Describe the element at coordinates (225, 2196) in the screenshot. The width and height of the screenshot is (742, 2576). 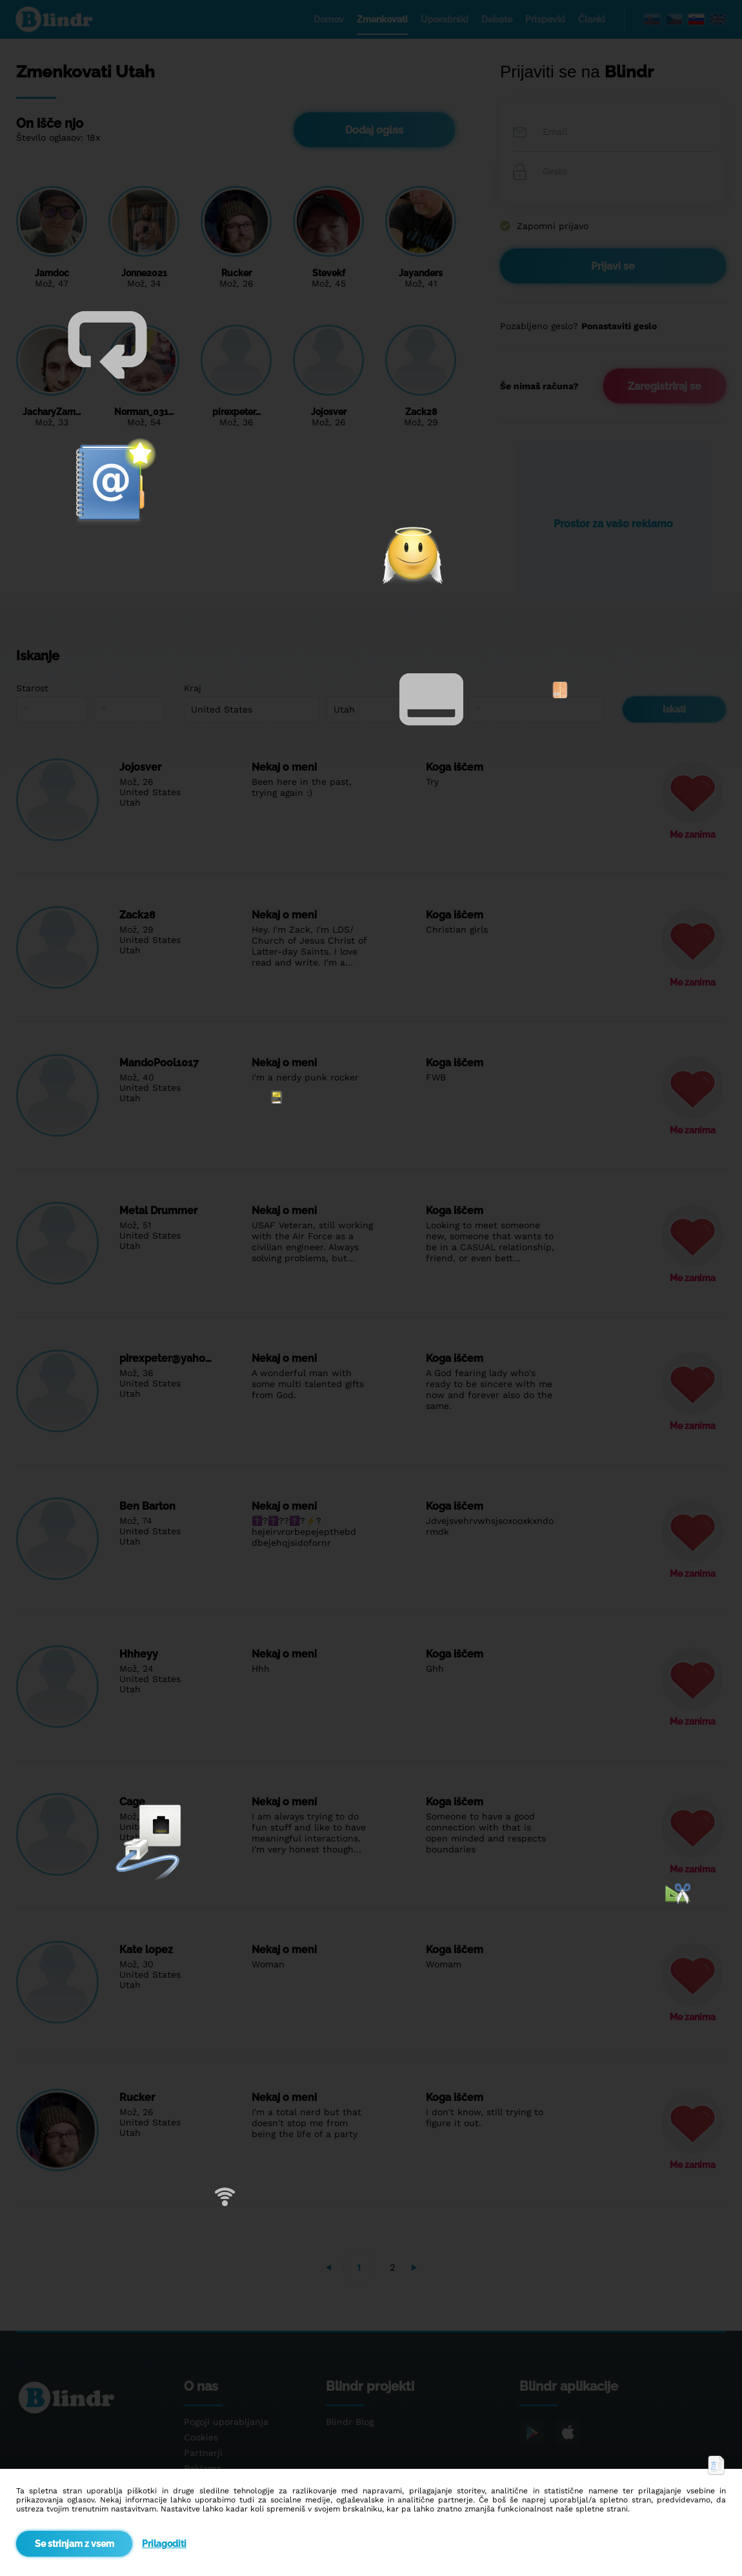
I see `indicates wireless network connection status` at that location.